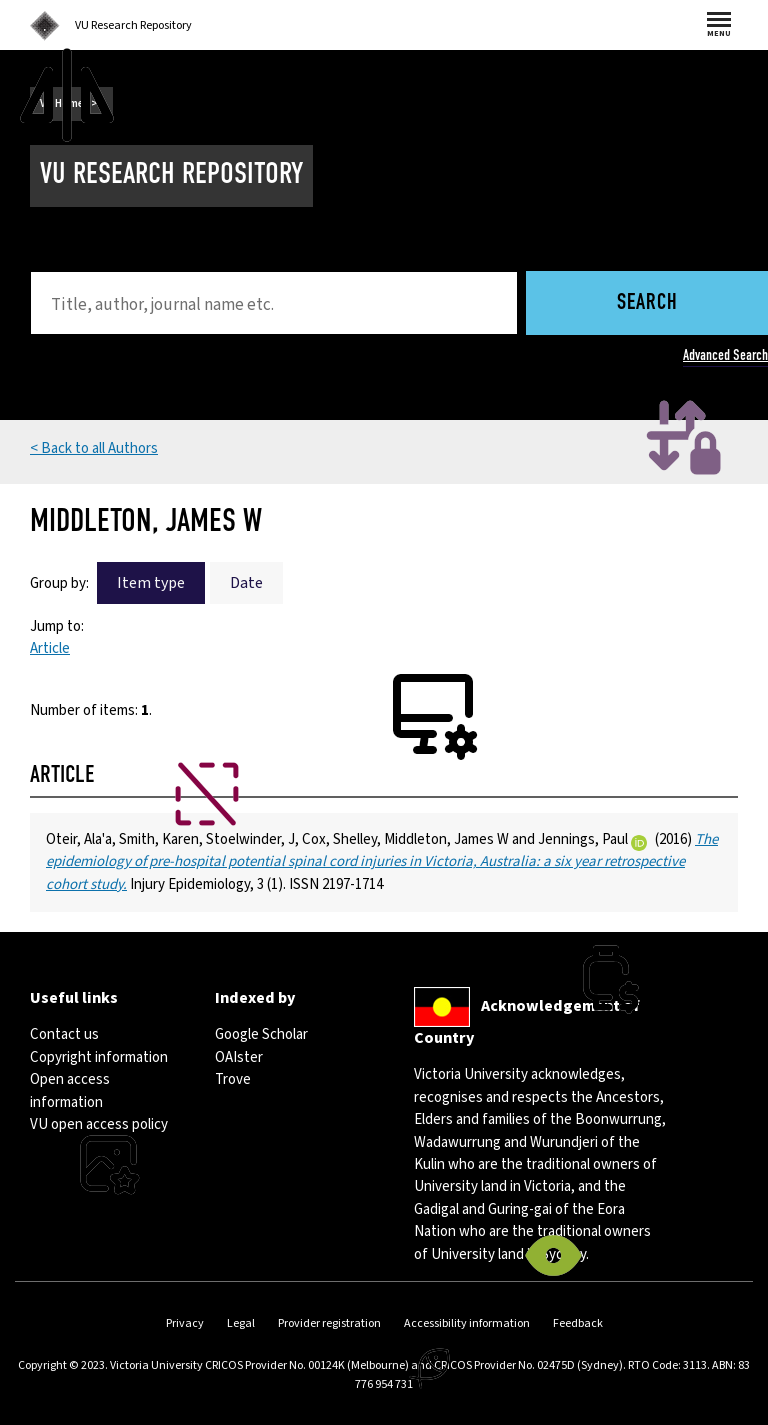 The width and height of the screenshot is (768, 1425). What do you see at coordinates (681, 435) in the screenshot?
I see `data sync is locked or disabled` at bounding box center [681, 435].